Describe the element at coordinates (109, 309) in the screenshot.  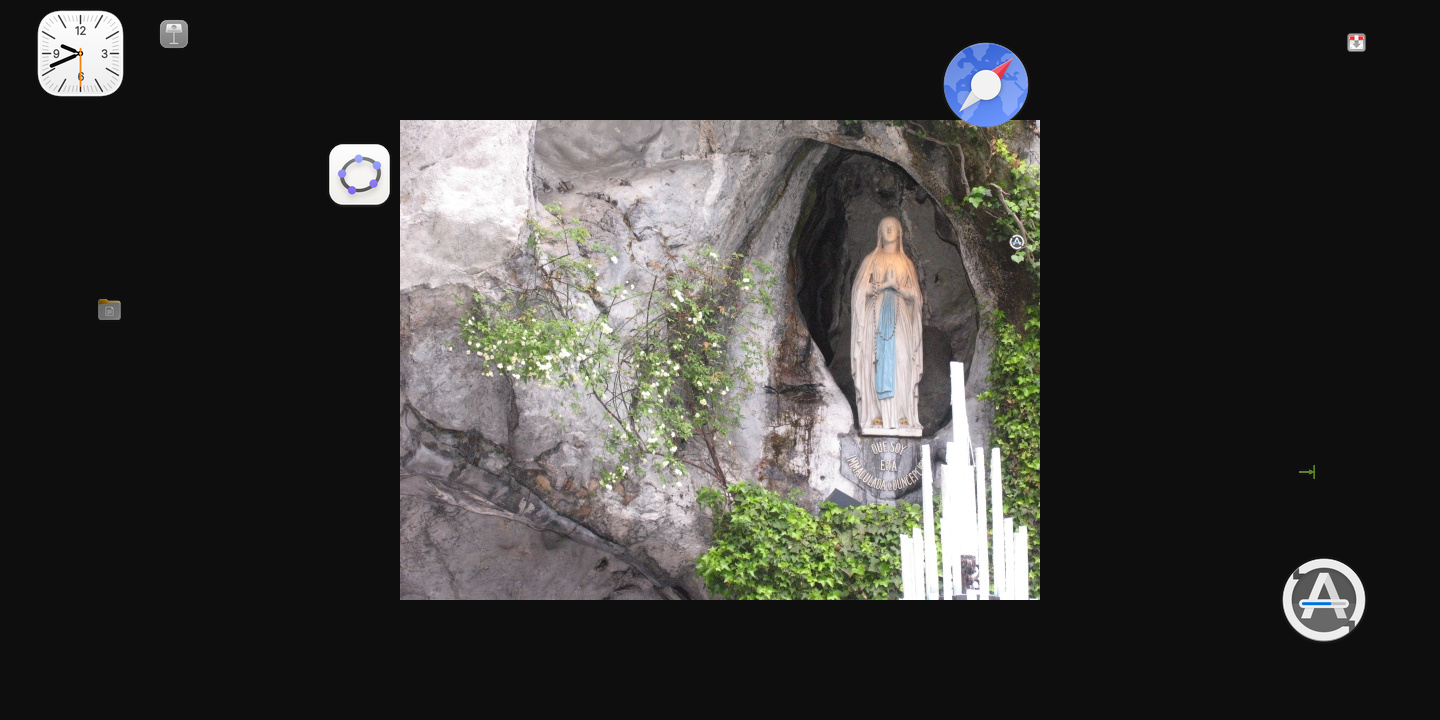
I see `open your documents folder` at that location.